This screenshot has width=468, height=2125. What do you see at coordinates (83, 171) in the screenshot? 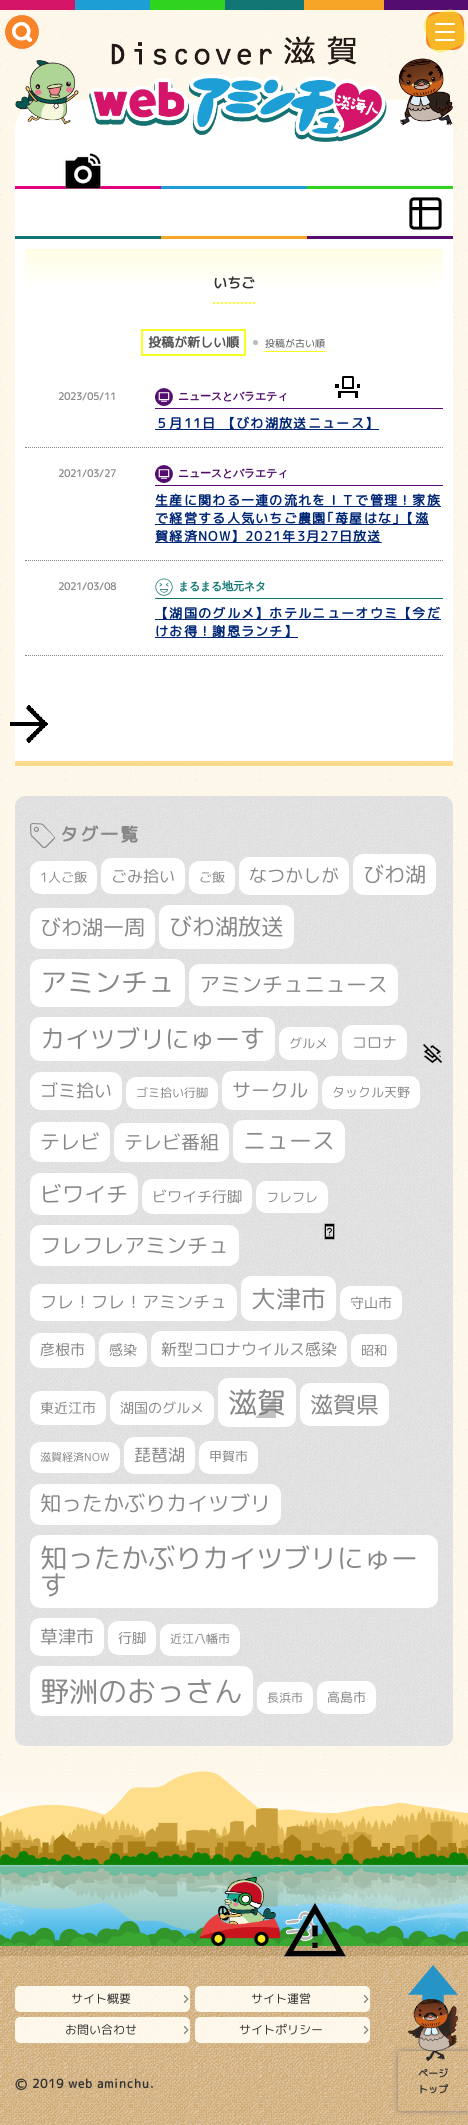
I see `connect to a wireless or linked camera` at bounding box center [83, 171].